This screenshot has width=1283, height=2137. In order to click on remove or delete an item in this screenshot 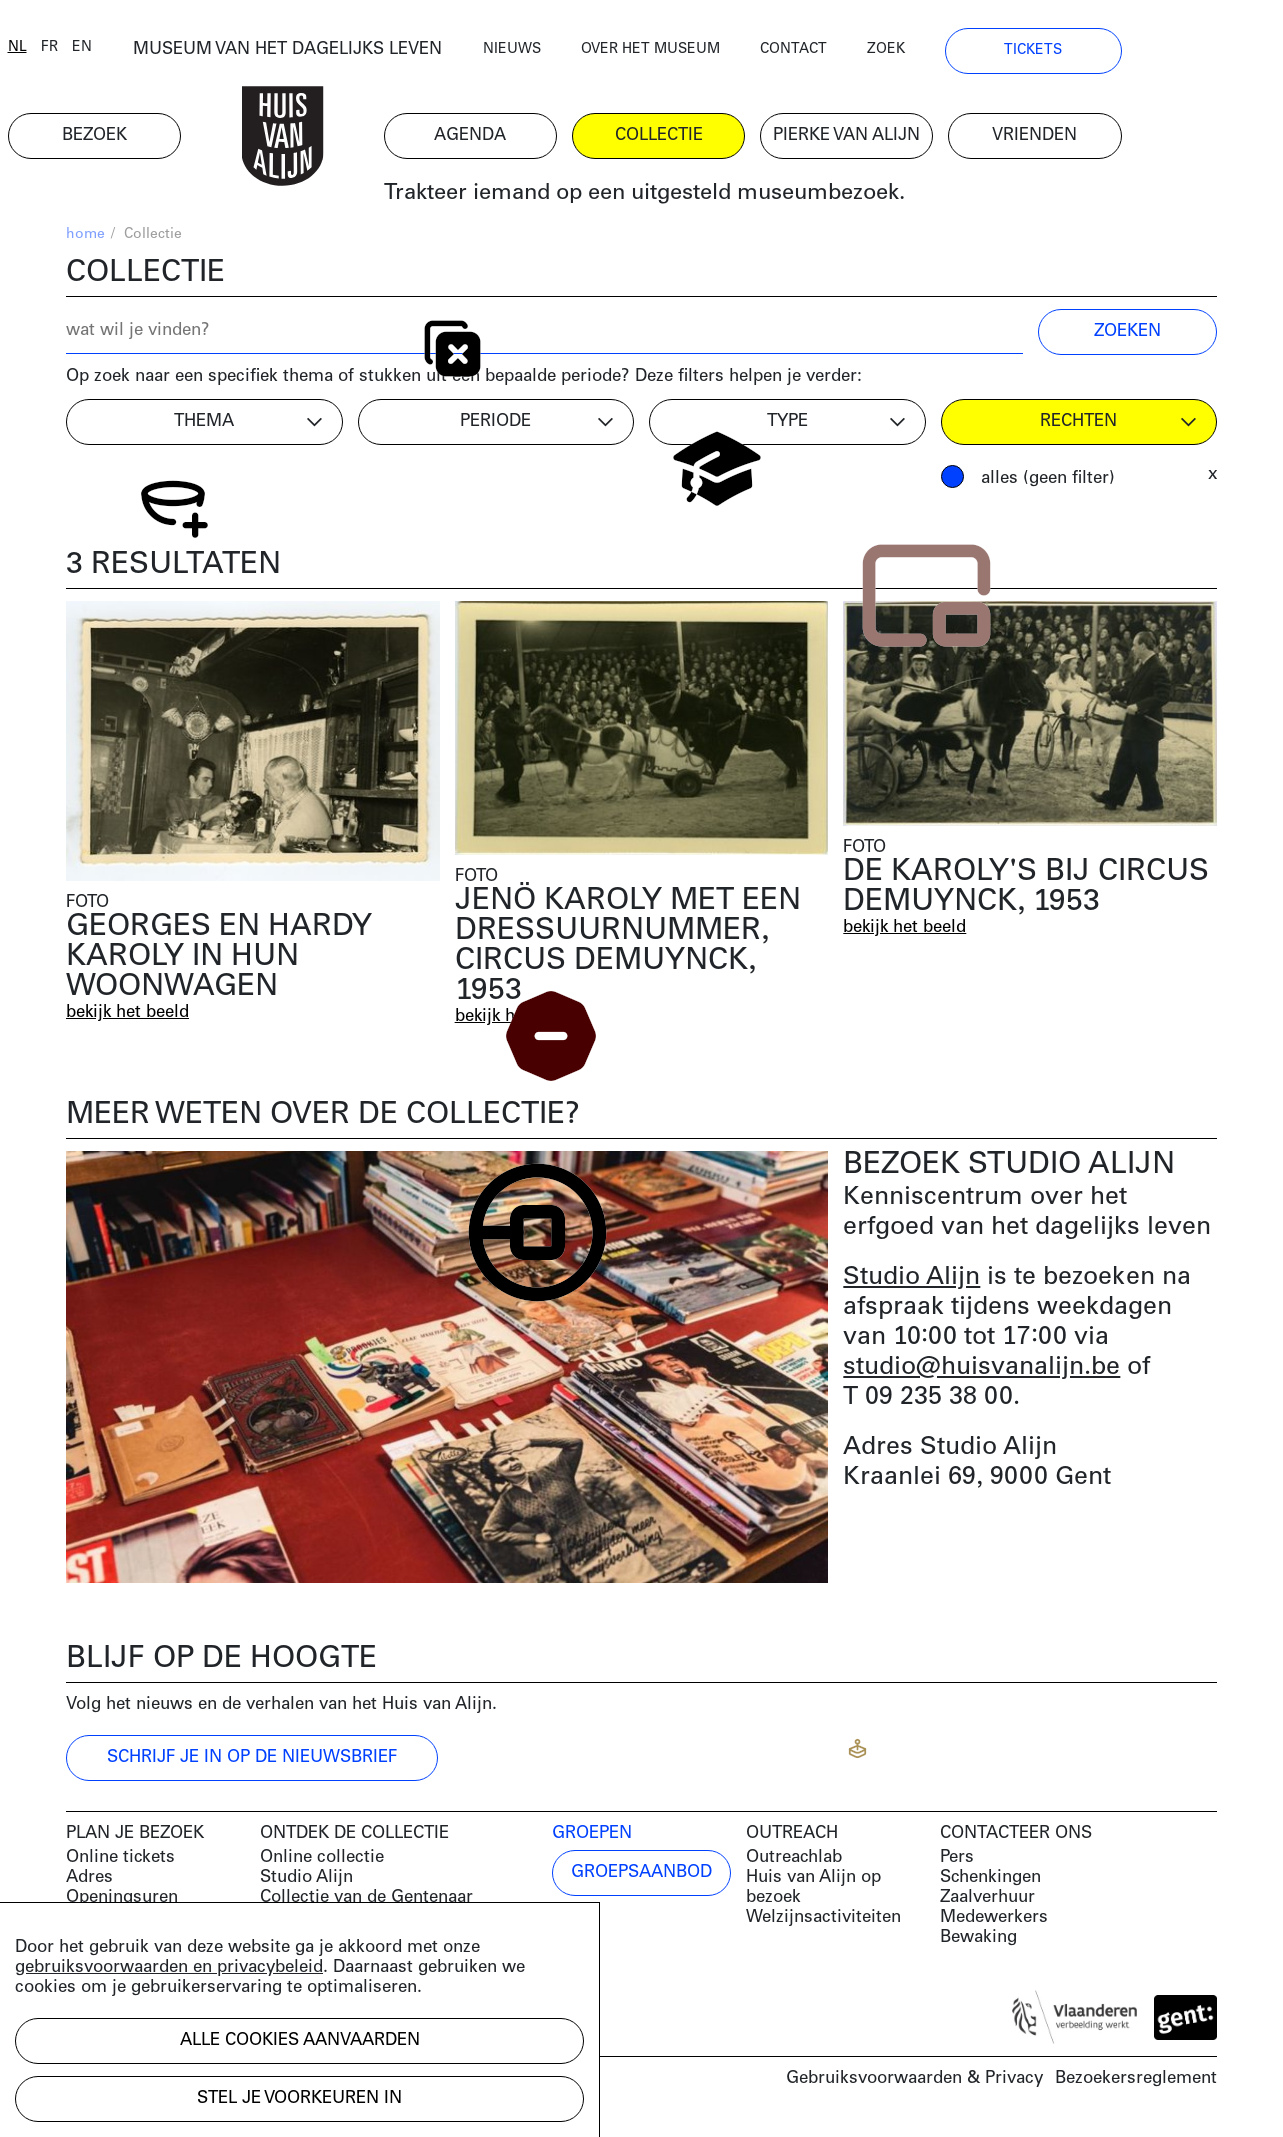, I will do `click(551, 1036)`.